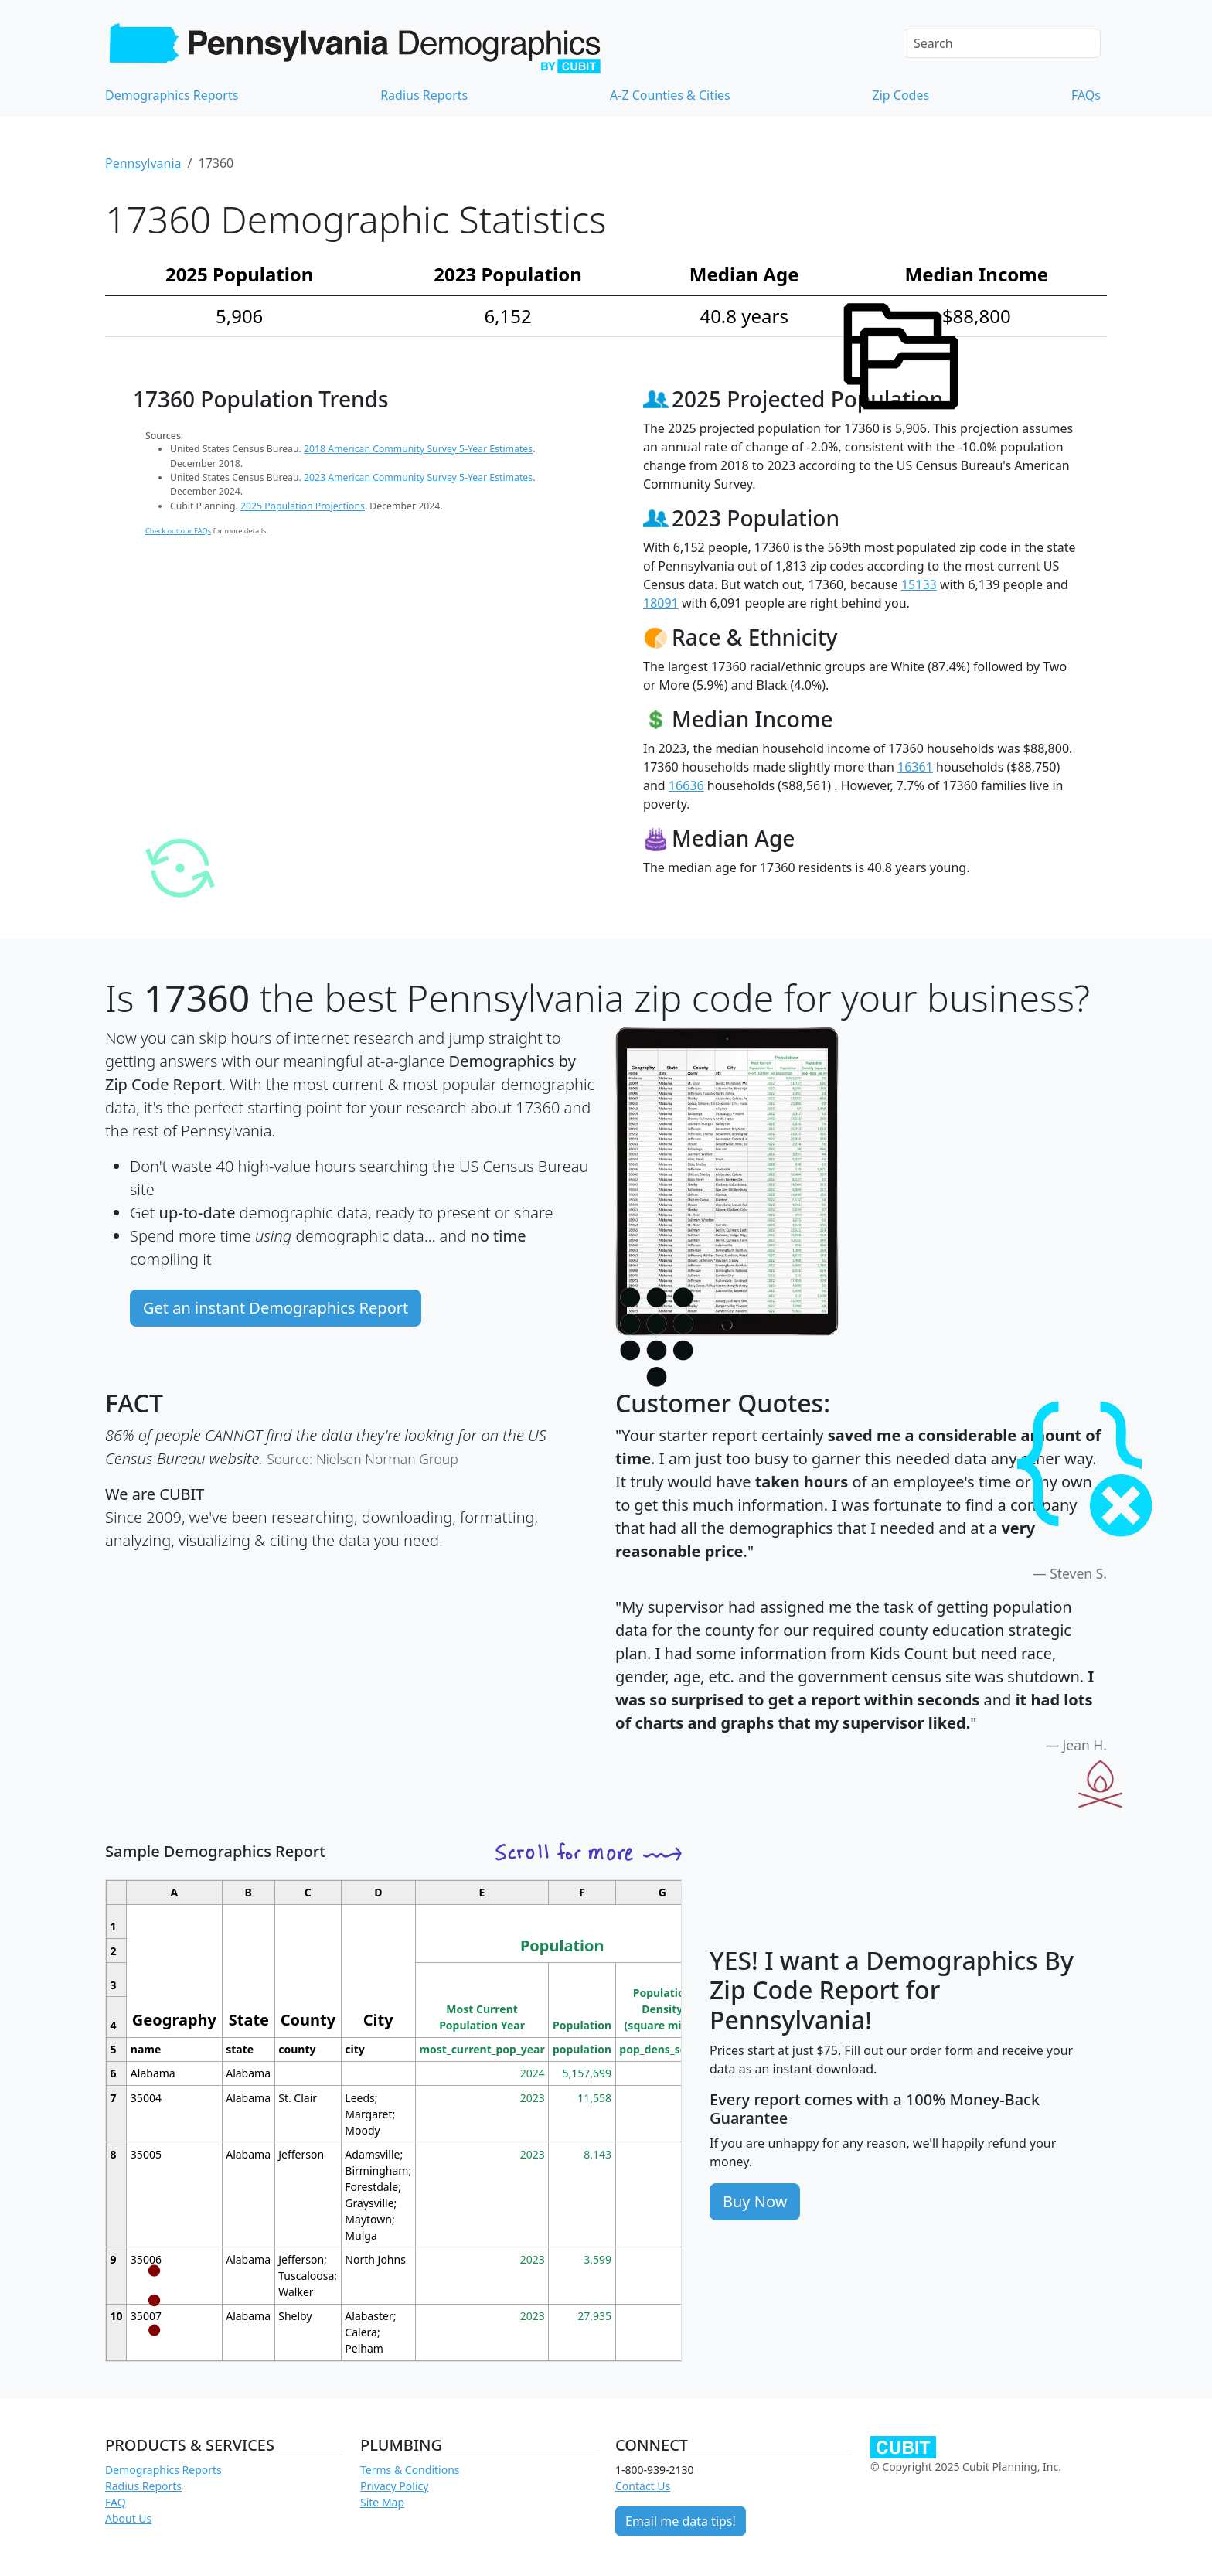 The height and width of the screenshot is (2576, 1212). I want to click on open additional options menu, so click(154, 2300).